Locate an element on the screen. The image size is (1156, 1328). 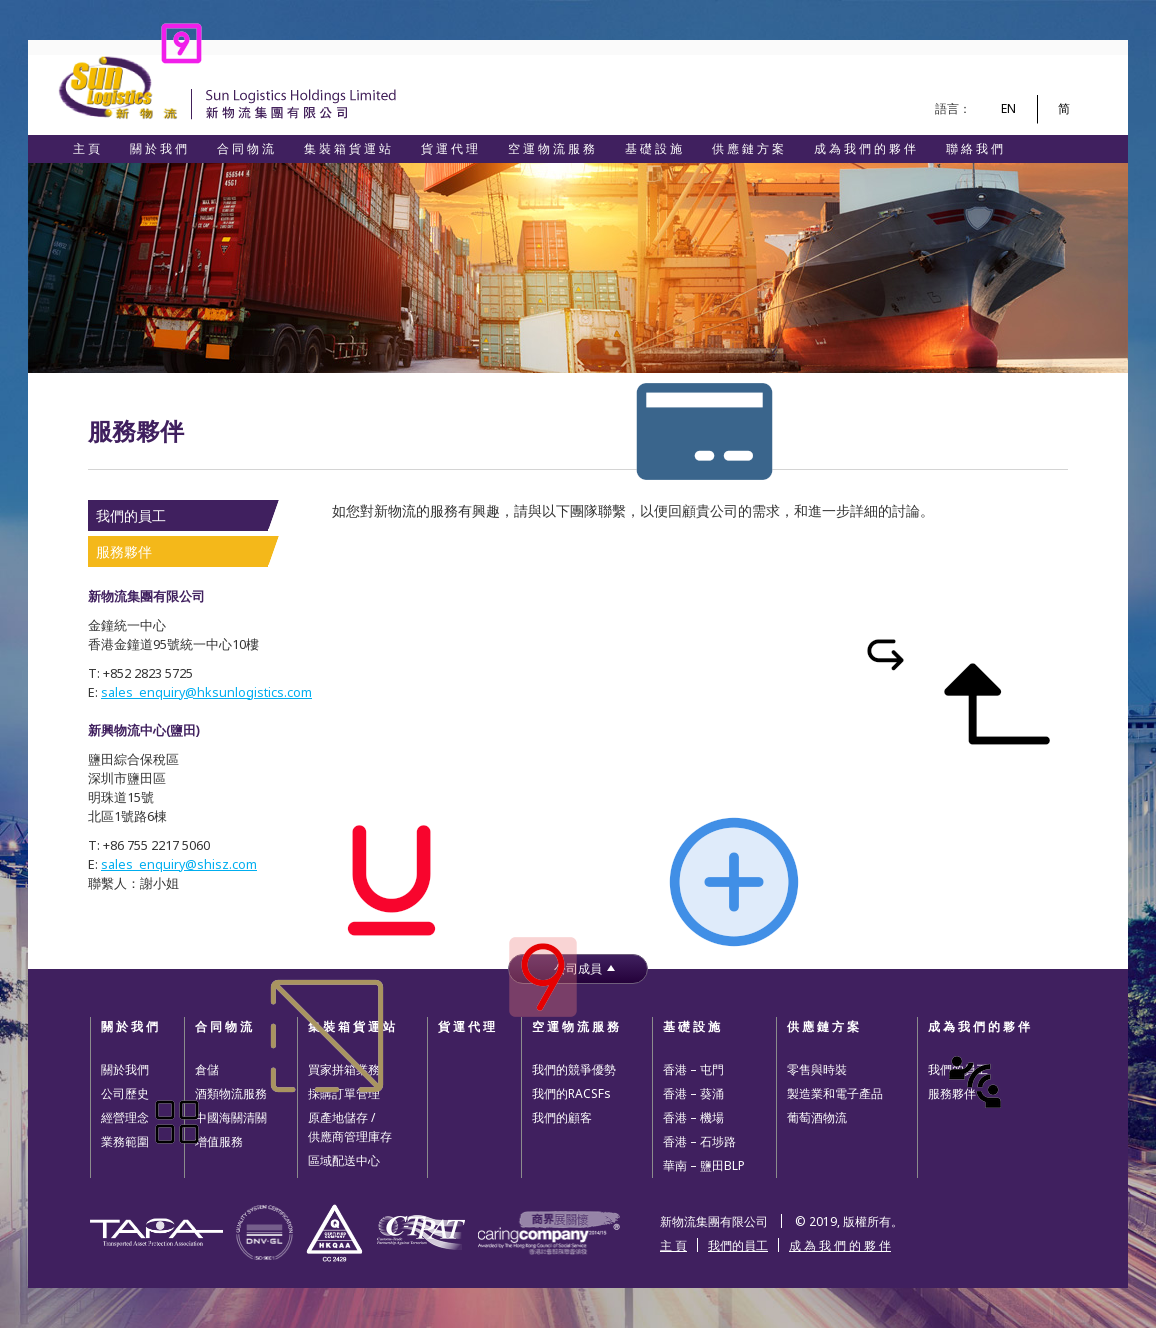
connect with others remotely is located at coordinates (975, 1082).